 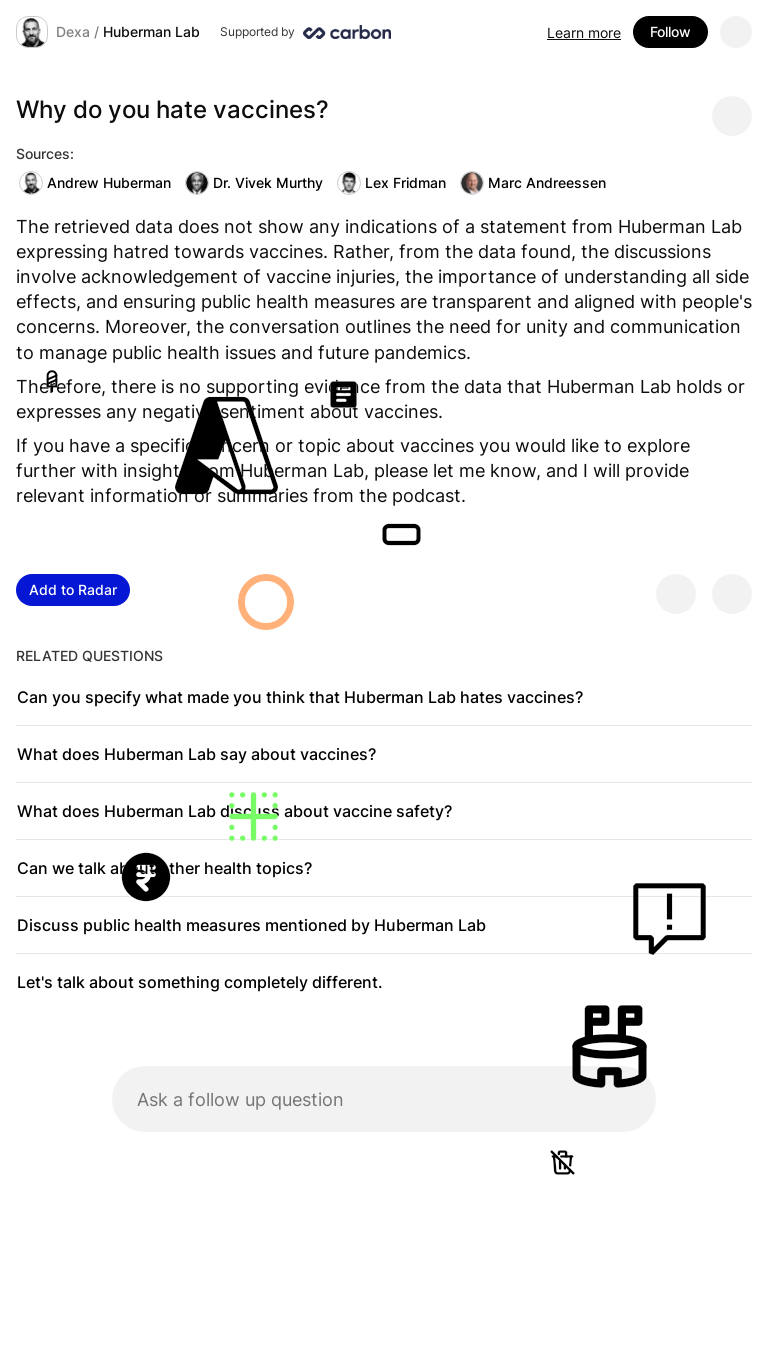 I want to click on connect to Microsoft Azure cloud services, so click(x=226, y=445).